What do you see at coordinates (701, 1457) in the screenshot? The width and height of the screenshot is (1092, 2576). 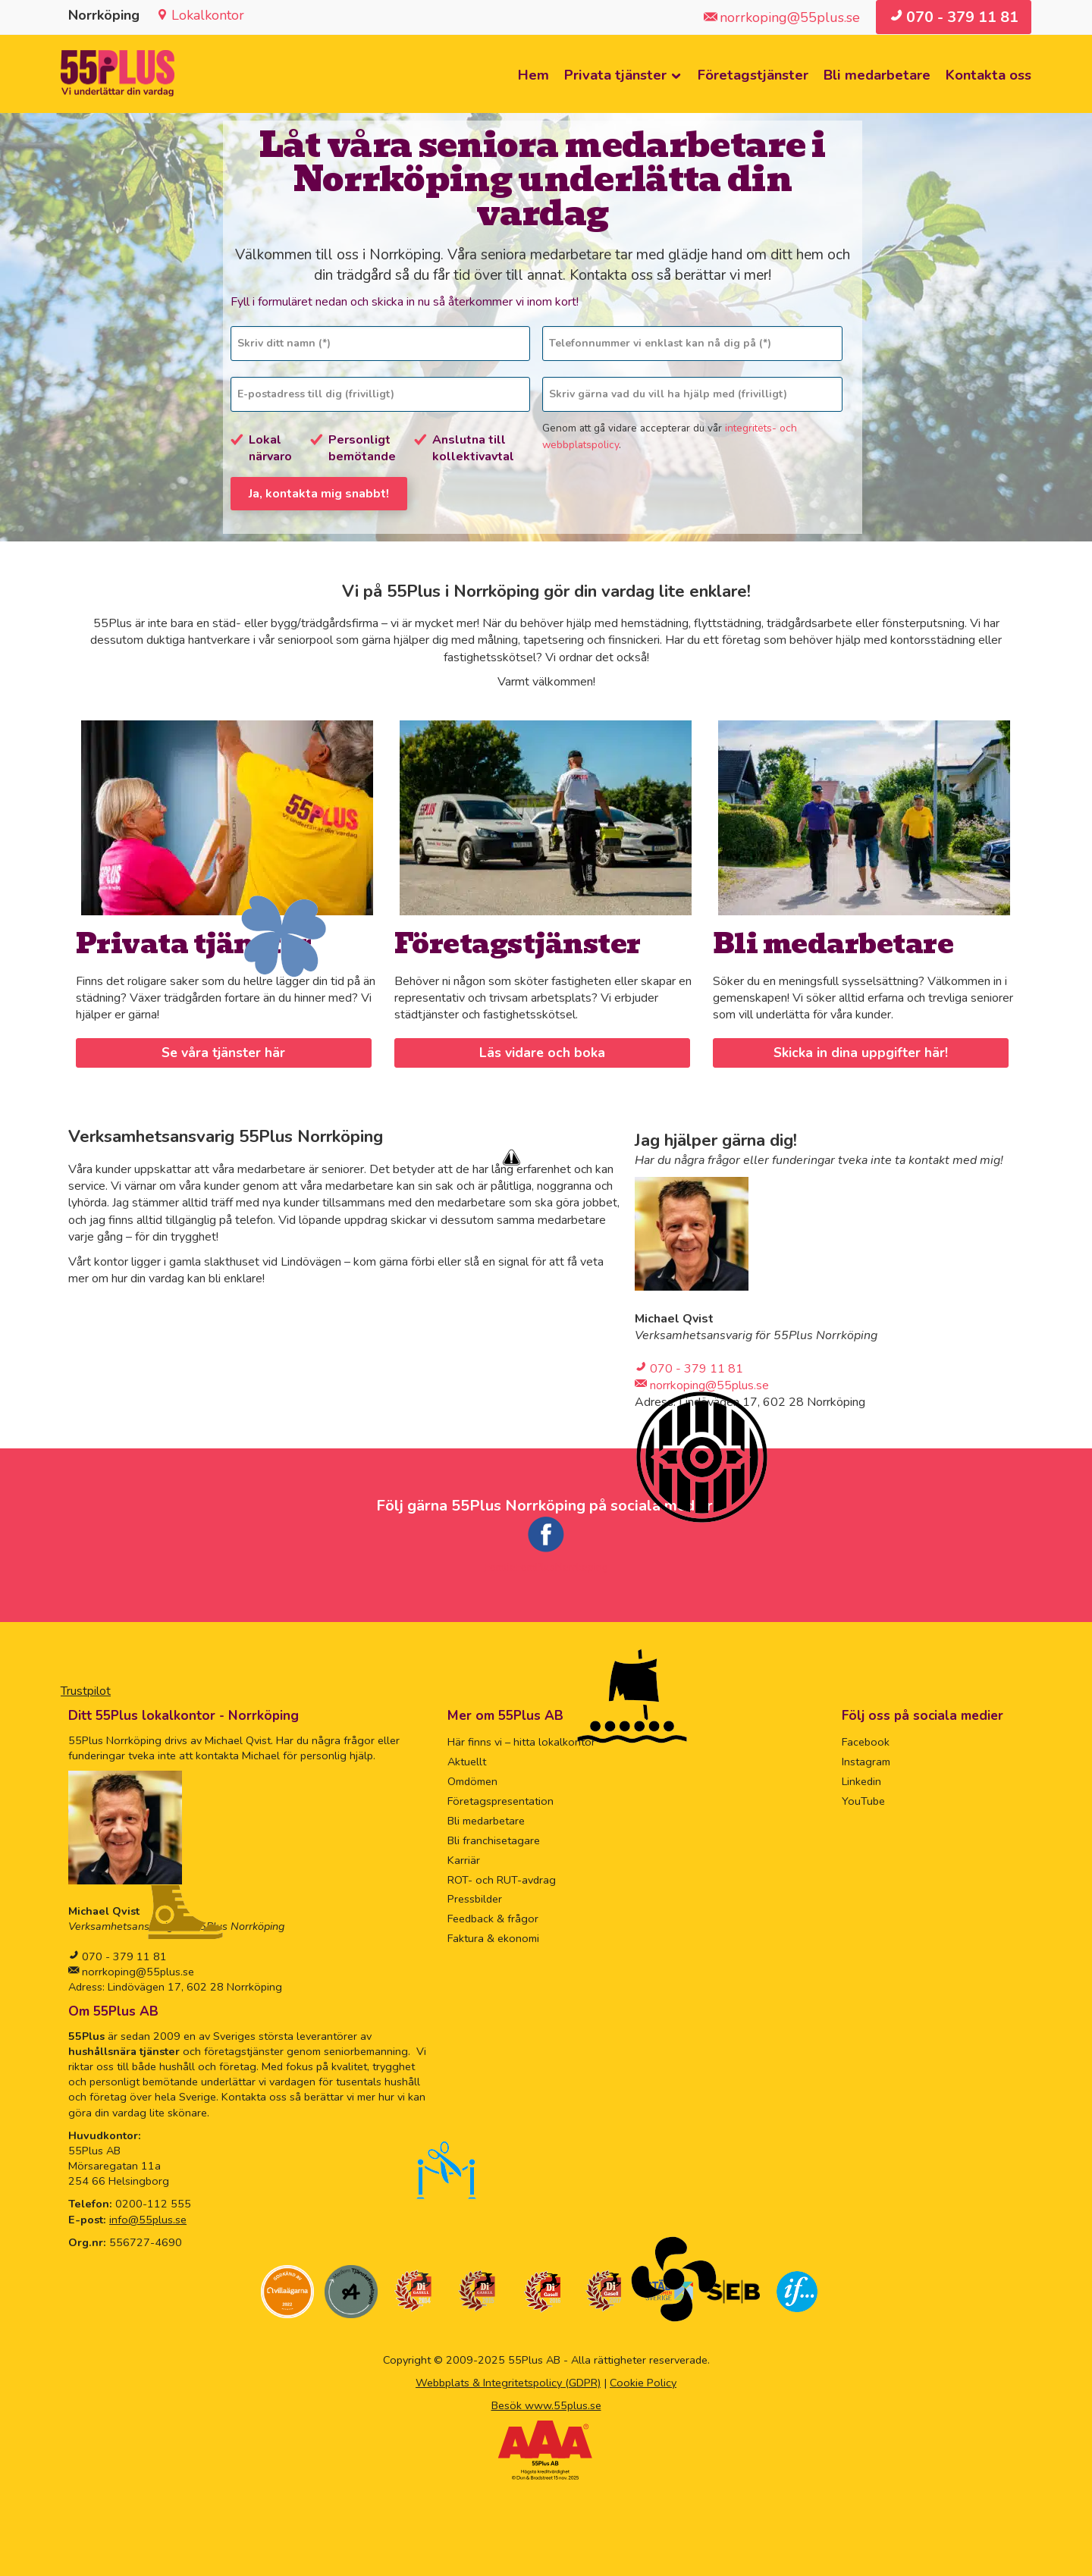 I see `select a defensive item or shield equipment` at bounding box center [701, 1457].